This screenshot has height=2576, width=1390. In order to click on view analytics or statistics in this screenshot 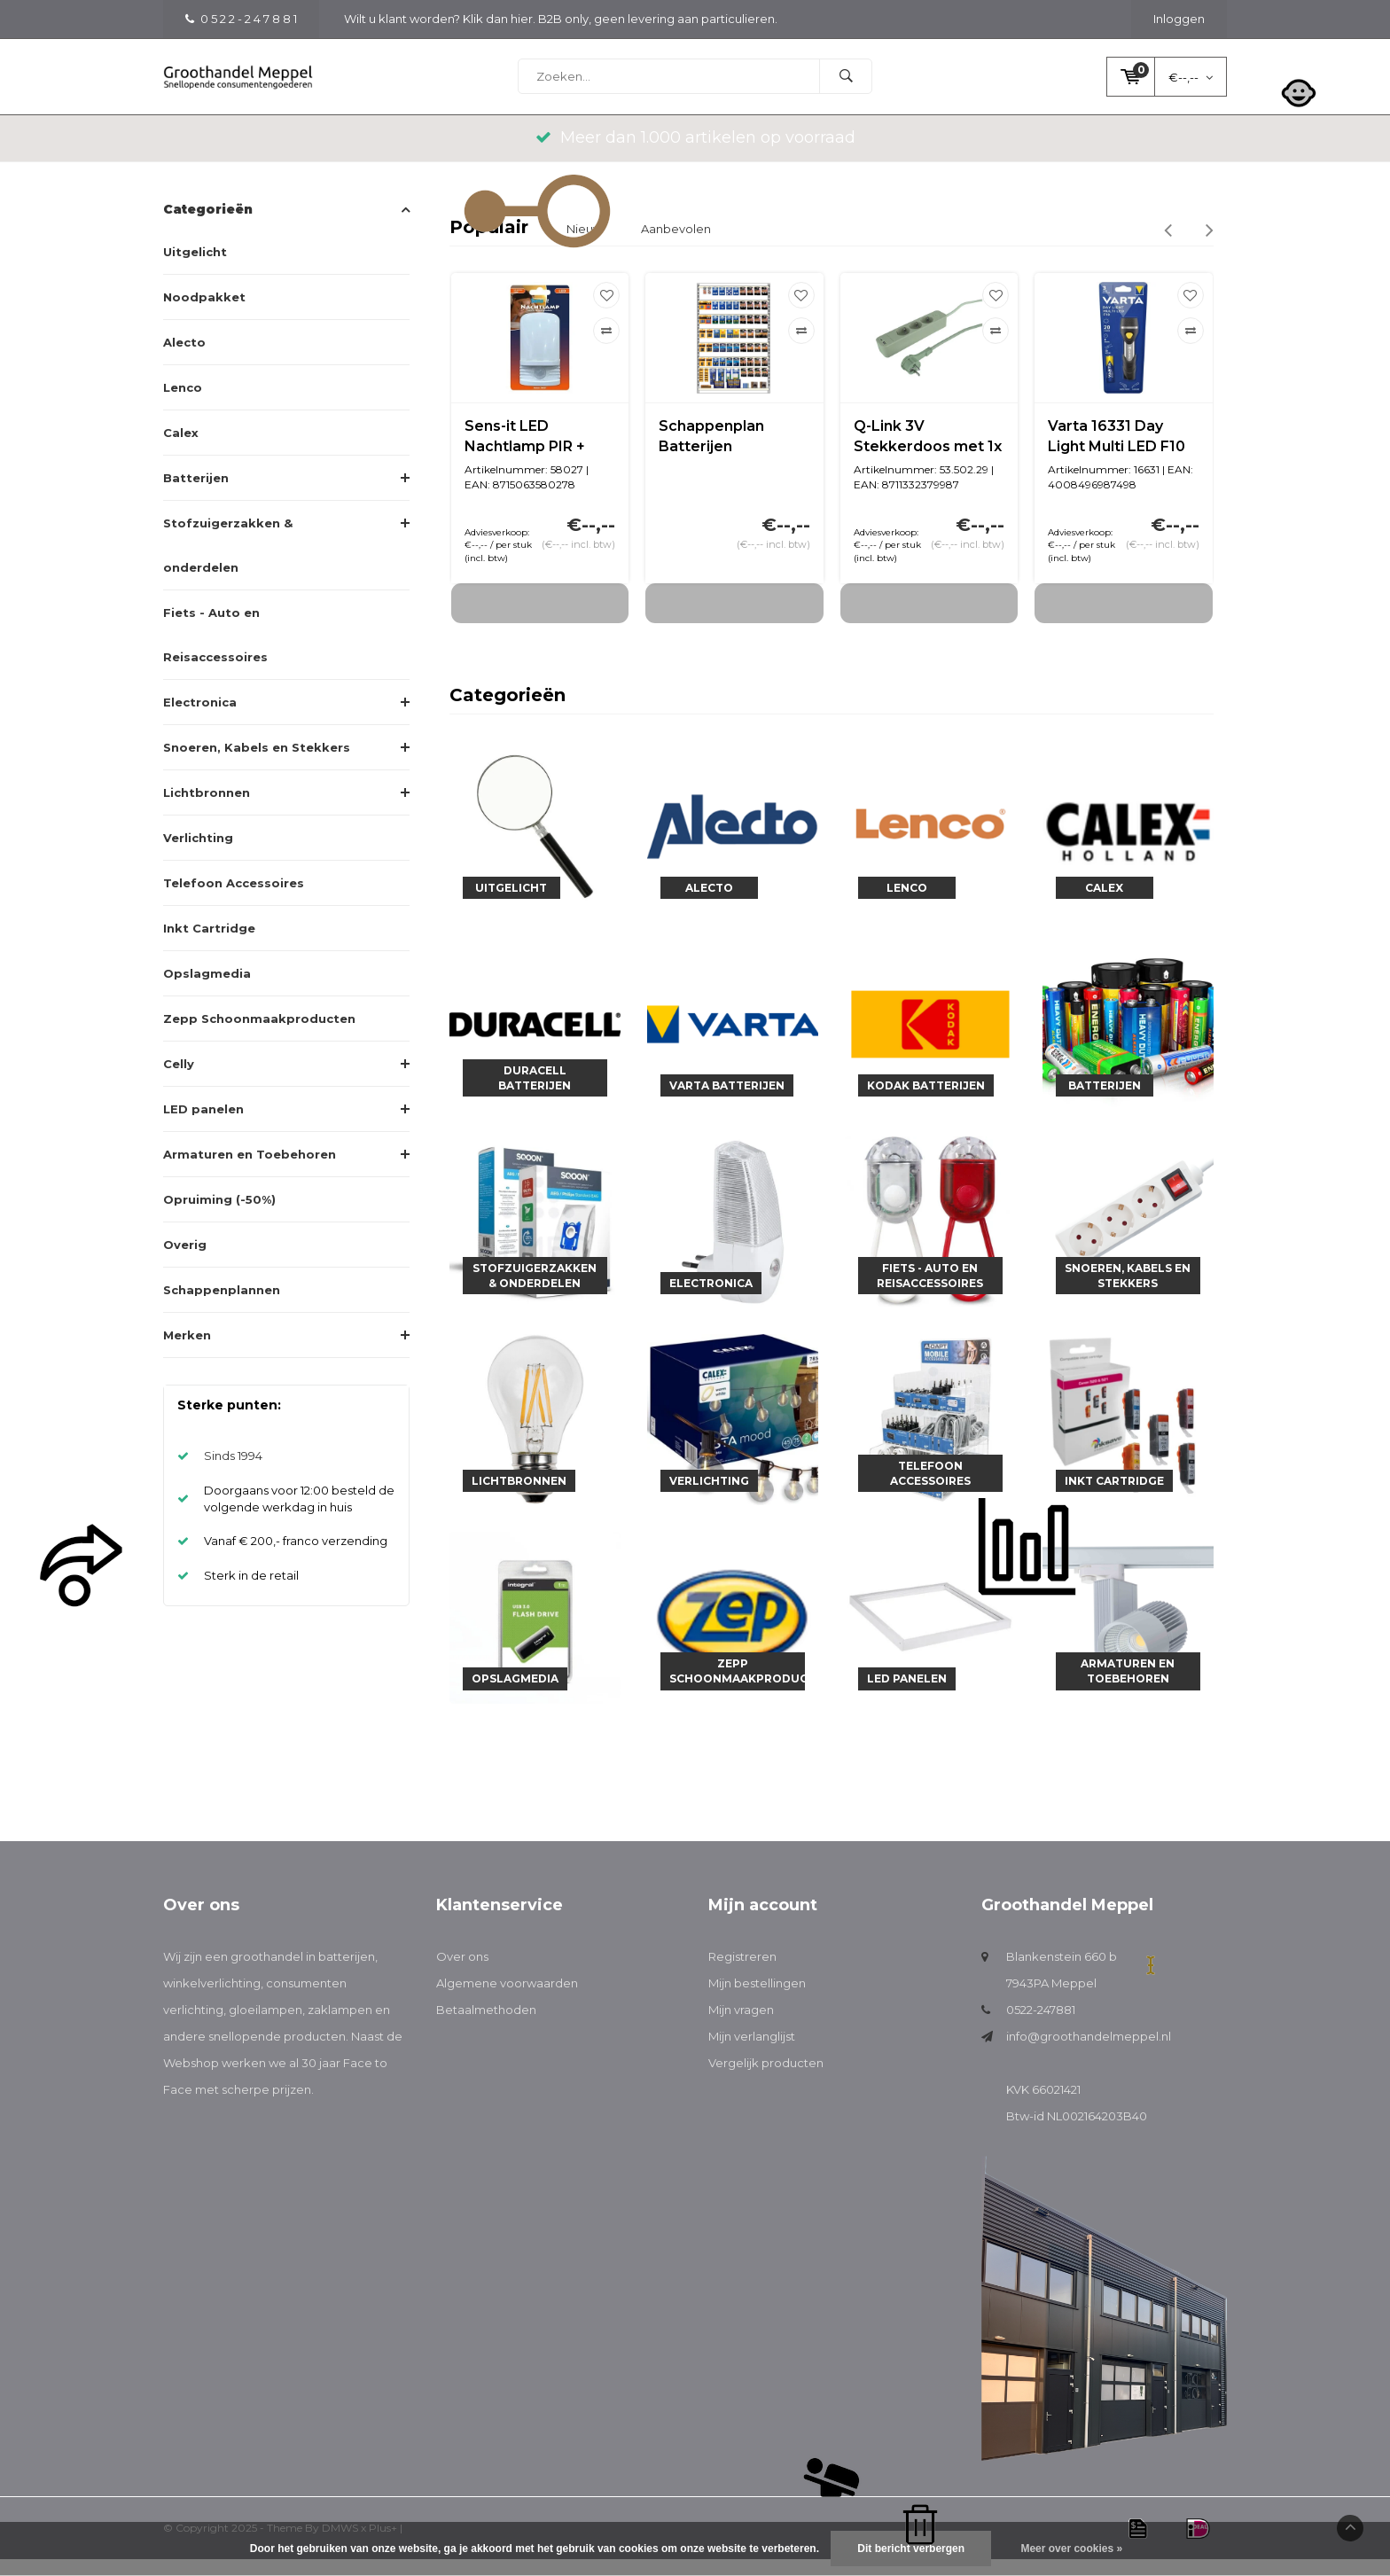, I will do `click(1027, 1553)`.